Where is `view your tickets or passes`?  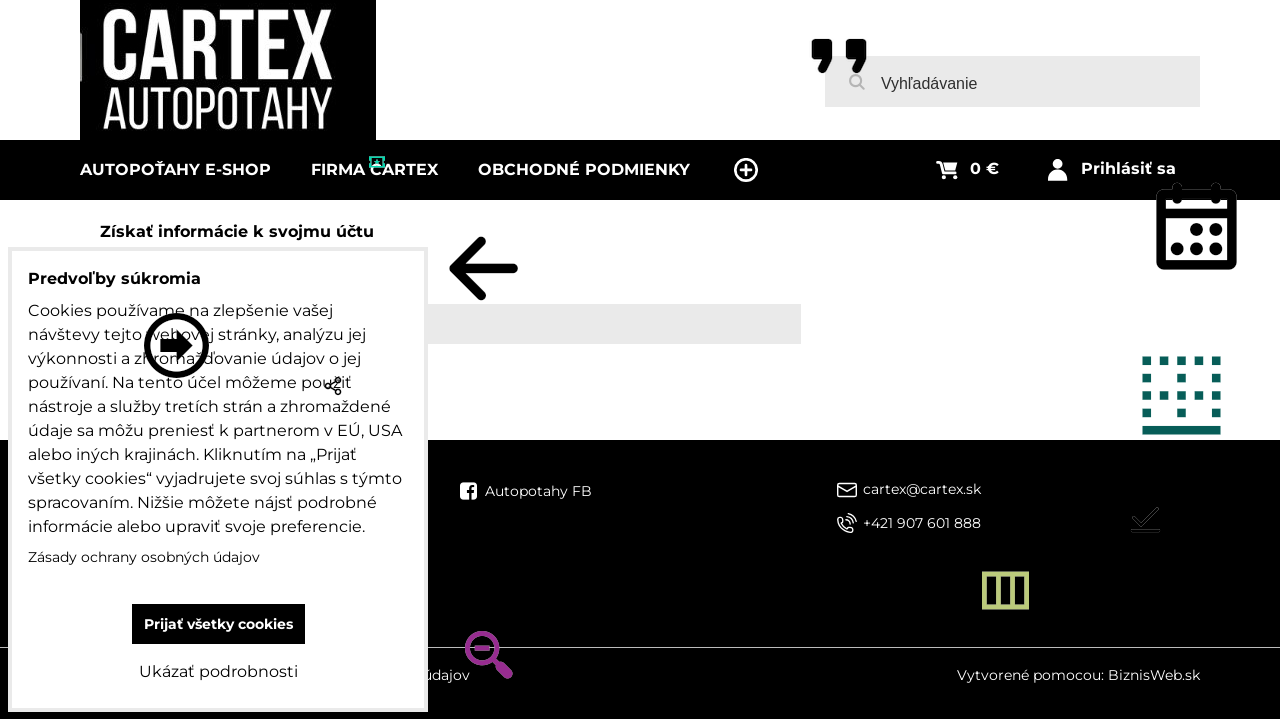 view your tickets or passes is located at coordinates (377, 162).